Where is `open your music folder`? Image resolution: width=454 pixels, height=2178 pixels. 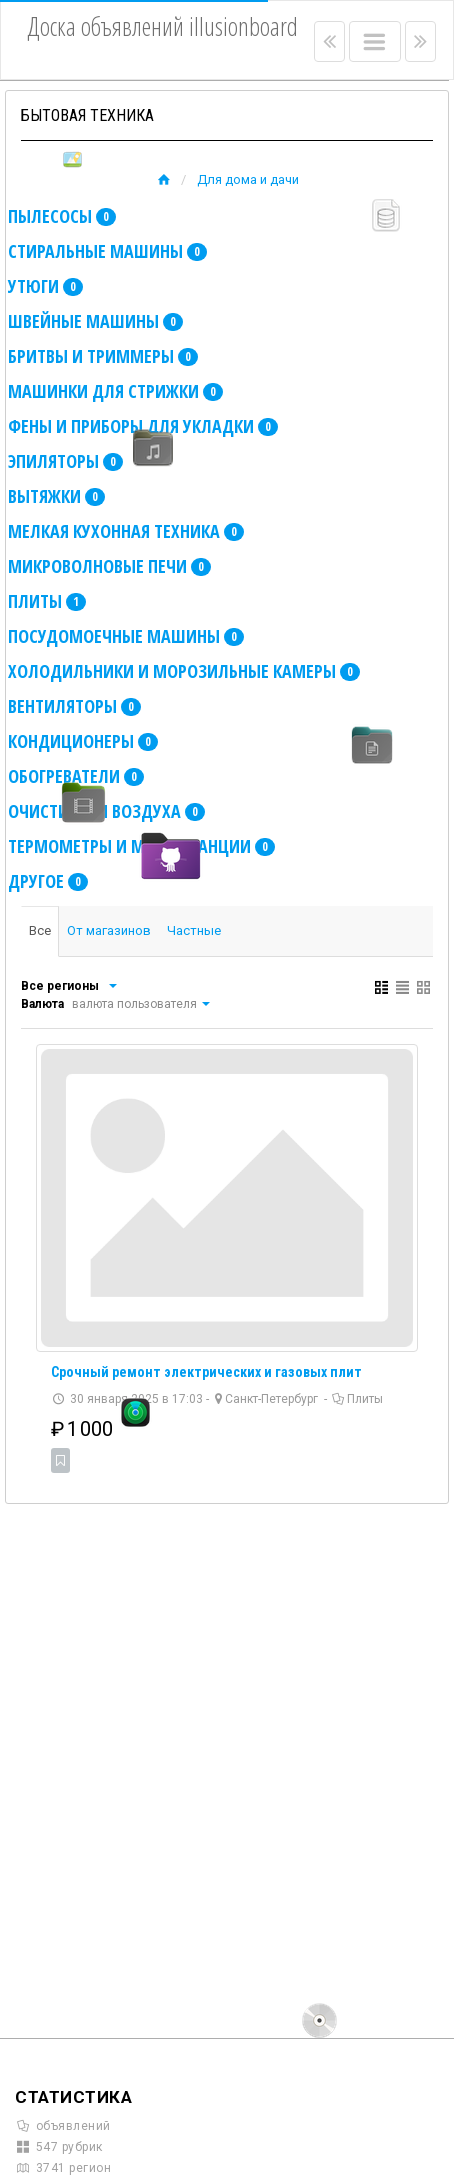
open your music folder is located at coordinates (153, 447).